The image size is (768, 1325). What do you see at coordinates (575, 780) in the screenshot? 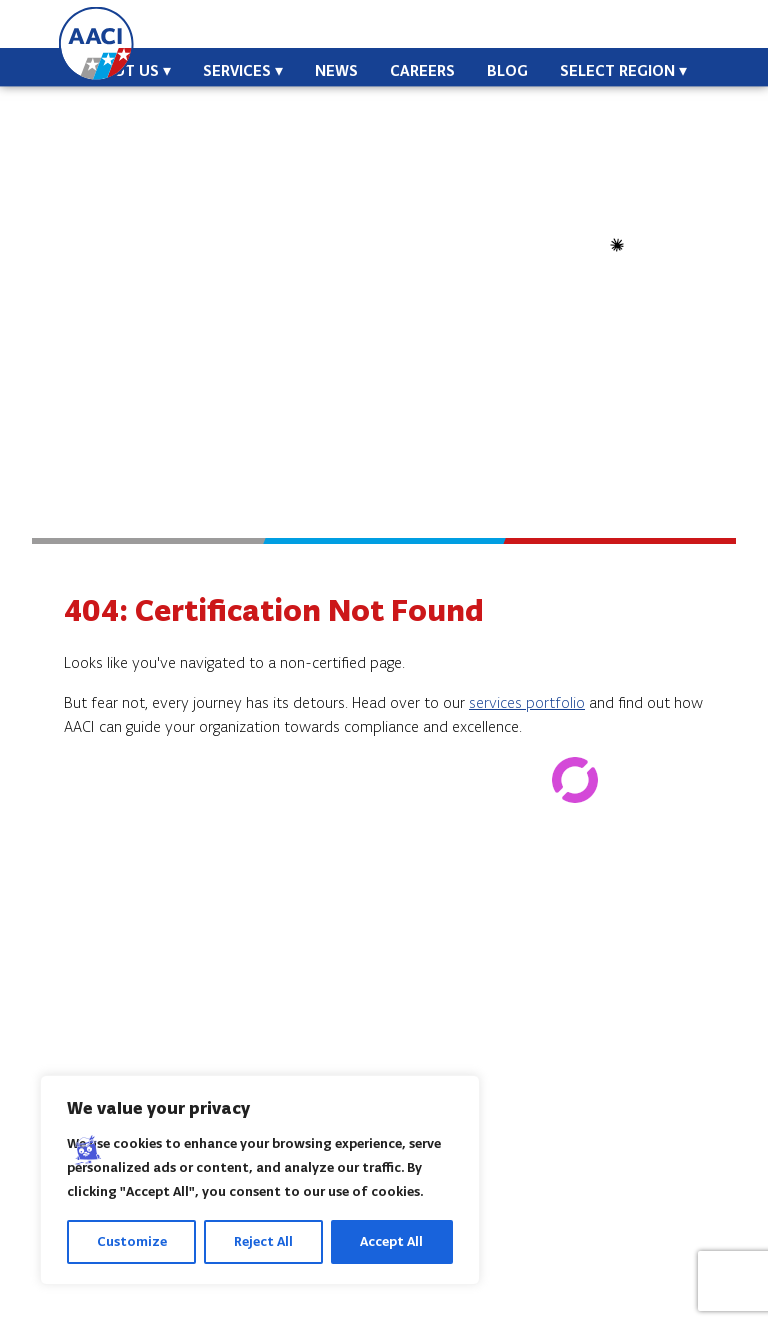
I see `open rustdesk remote desktop application` at bounding box center [575, 780].